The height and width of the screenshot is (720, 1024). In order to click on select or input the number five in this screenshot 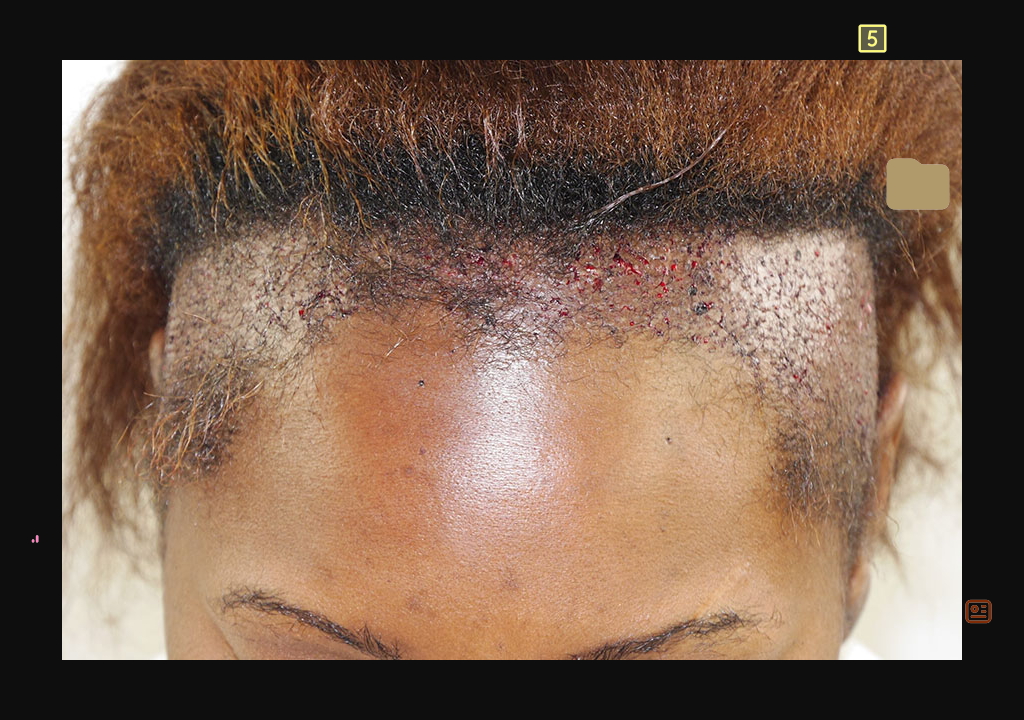, I will do `click(872, 38)`.